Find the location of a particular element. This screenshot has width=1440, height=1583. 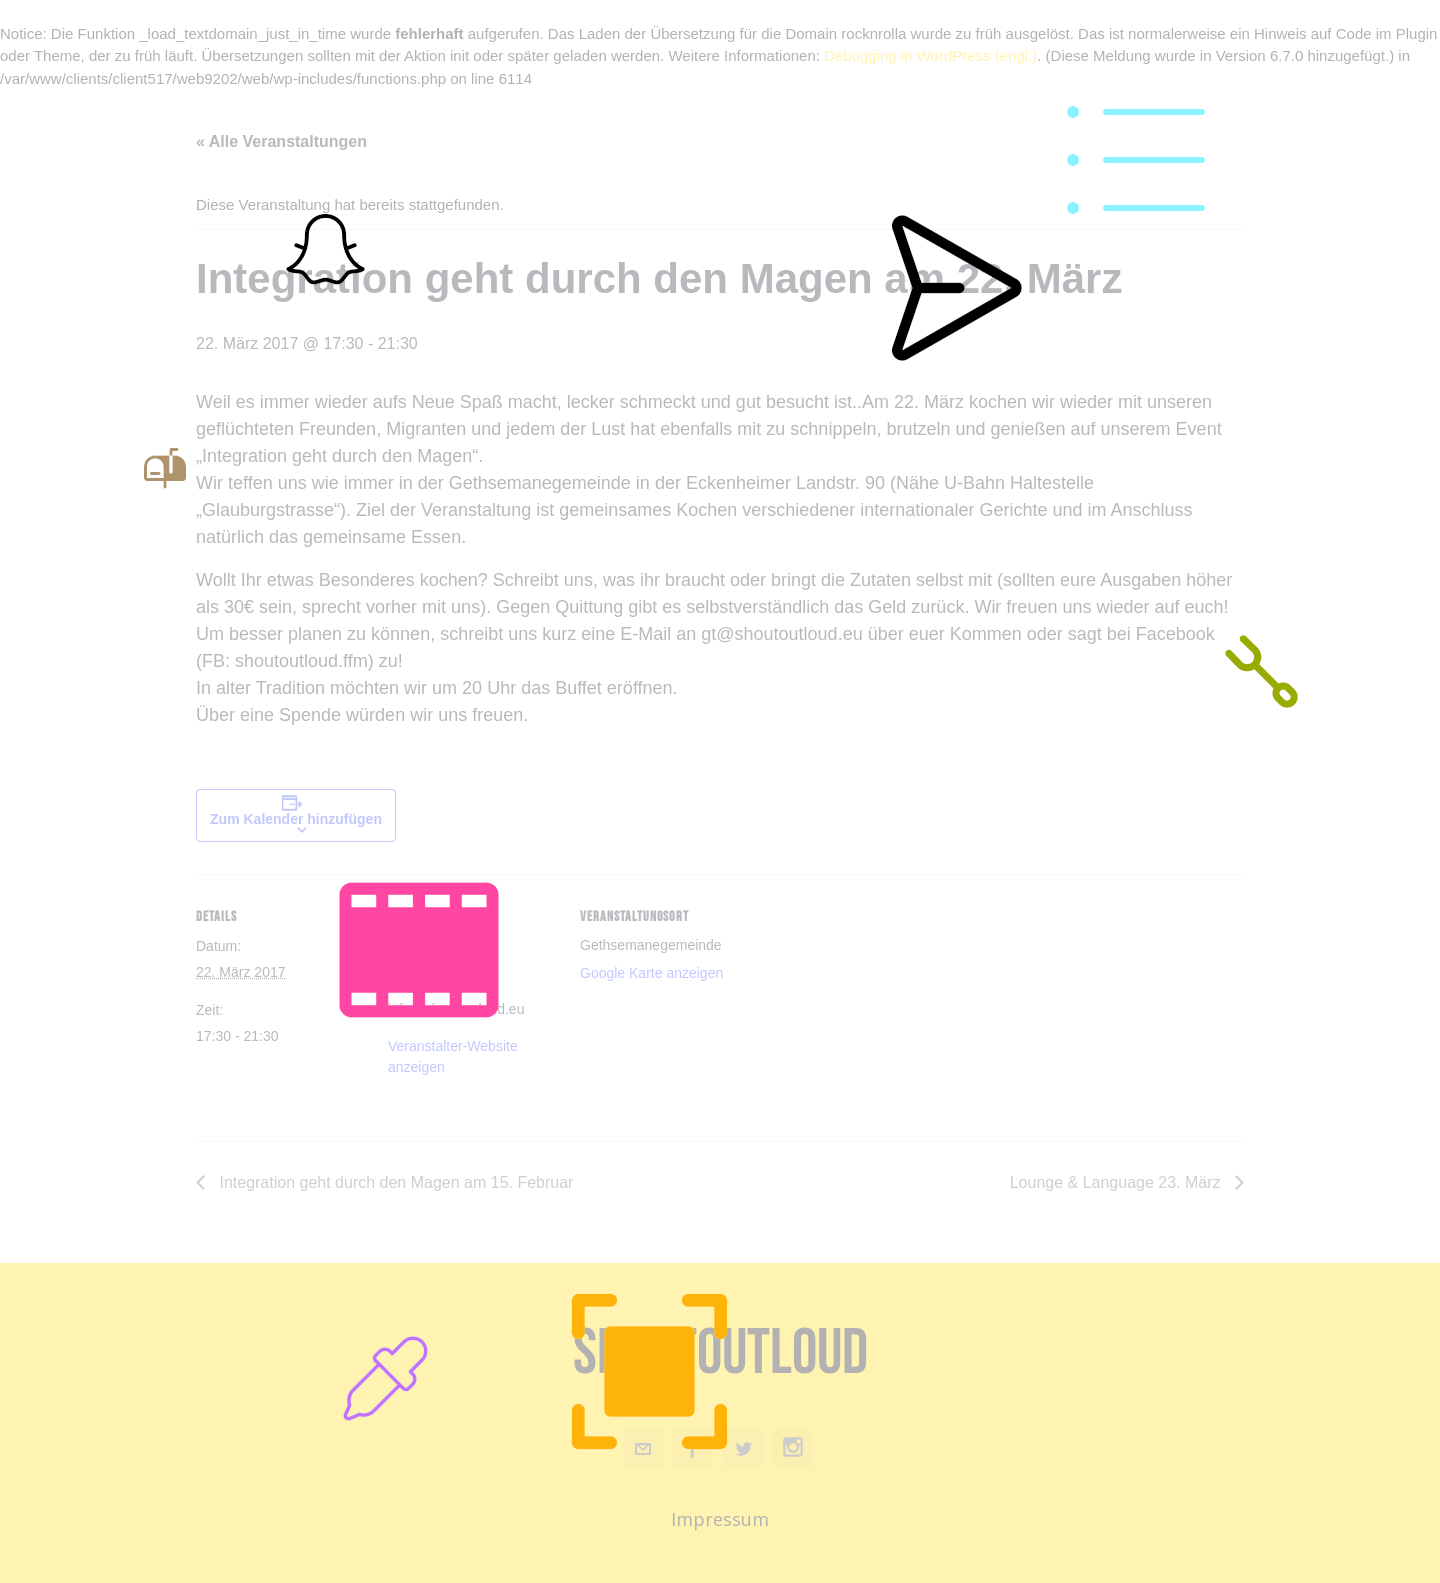

scan a QR code or barcode is located at coordinates (649, 1371).